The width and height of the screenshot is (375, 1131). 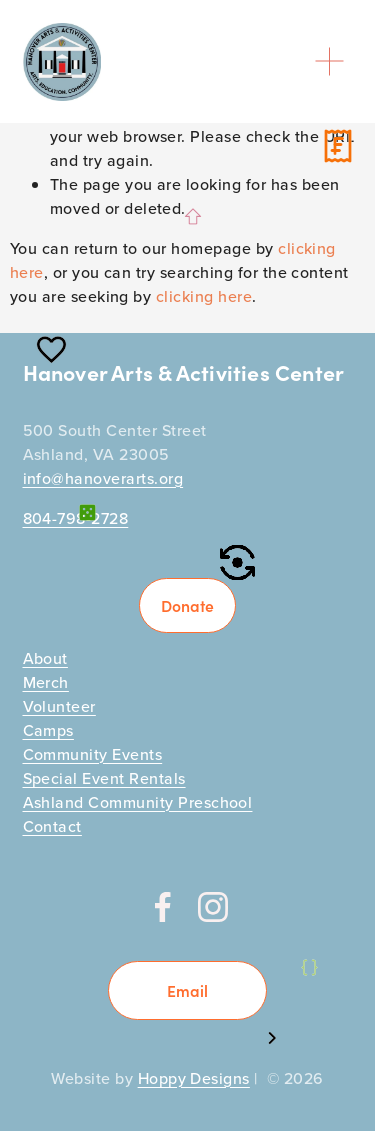 I want to click on add item to favorites, so click(x=51, y=349).